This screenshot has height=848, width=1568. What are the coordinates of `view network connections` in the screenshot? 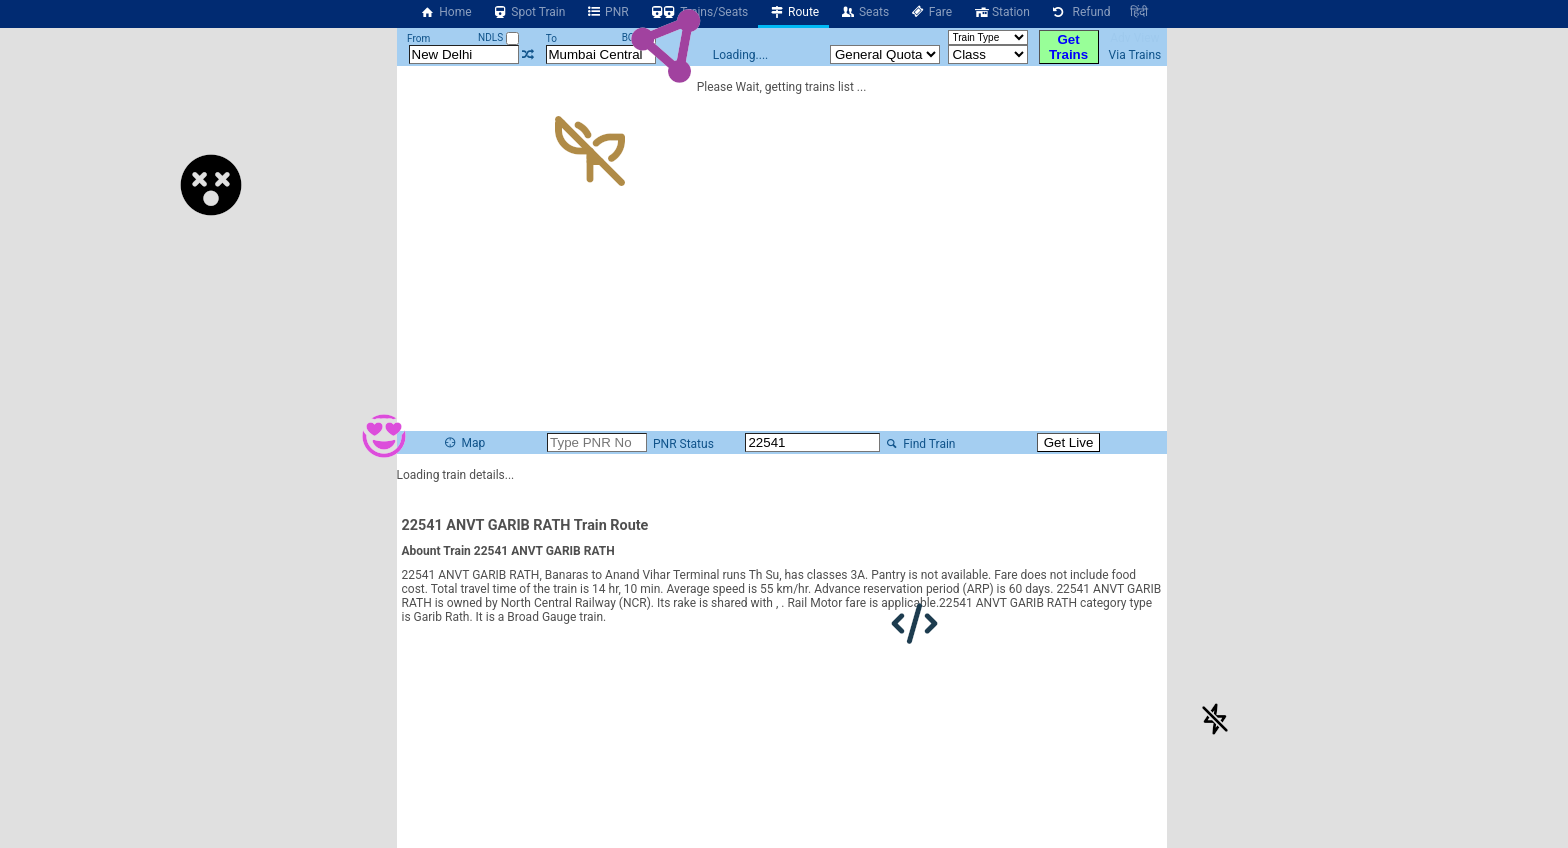 It's located at (668, 46).